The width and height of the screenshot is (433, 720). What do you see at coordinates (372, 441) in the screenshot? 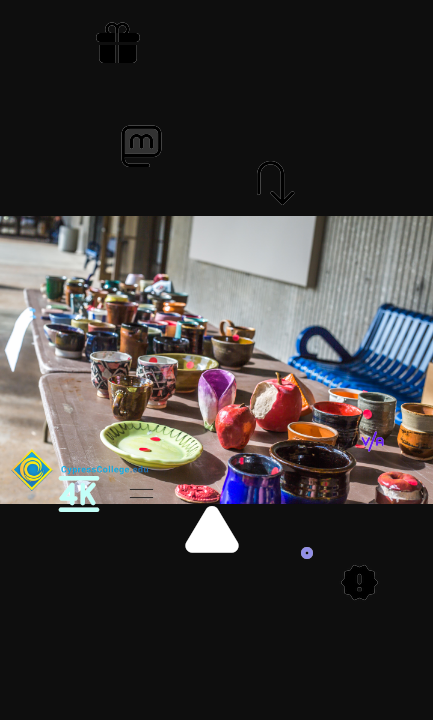
I see `adjust letter spacing in text` at bounding box center [372, 441].